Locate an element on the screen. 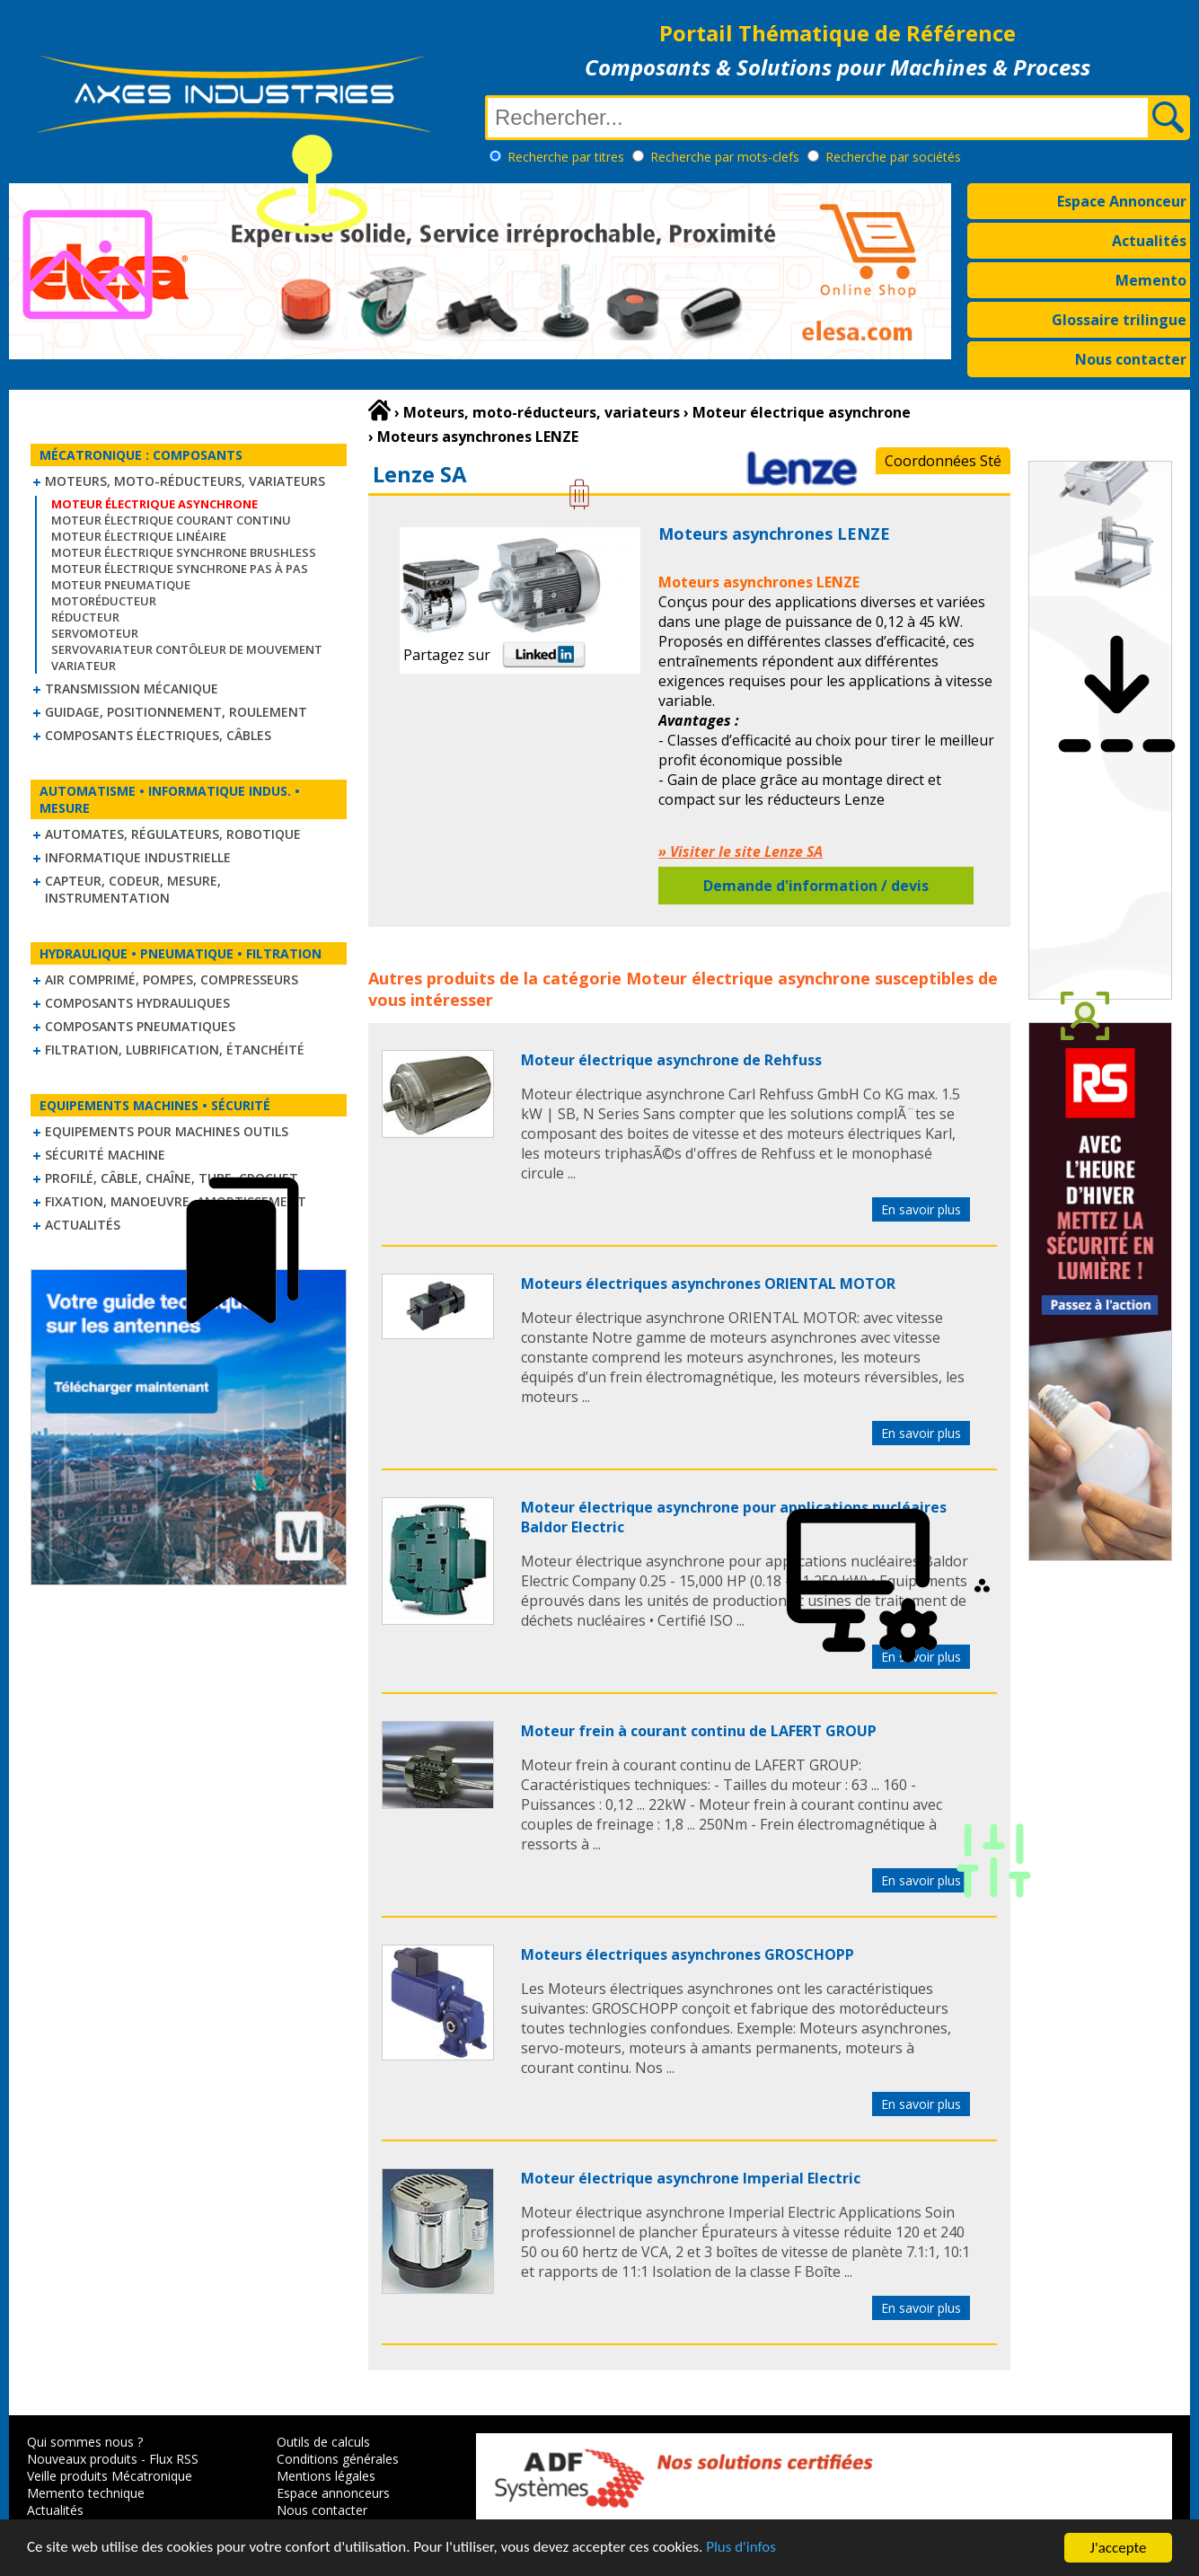 The width and height of the screenshot is (1199, 2576). view grouped items or collections is located at coordinates (982, 1585).